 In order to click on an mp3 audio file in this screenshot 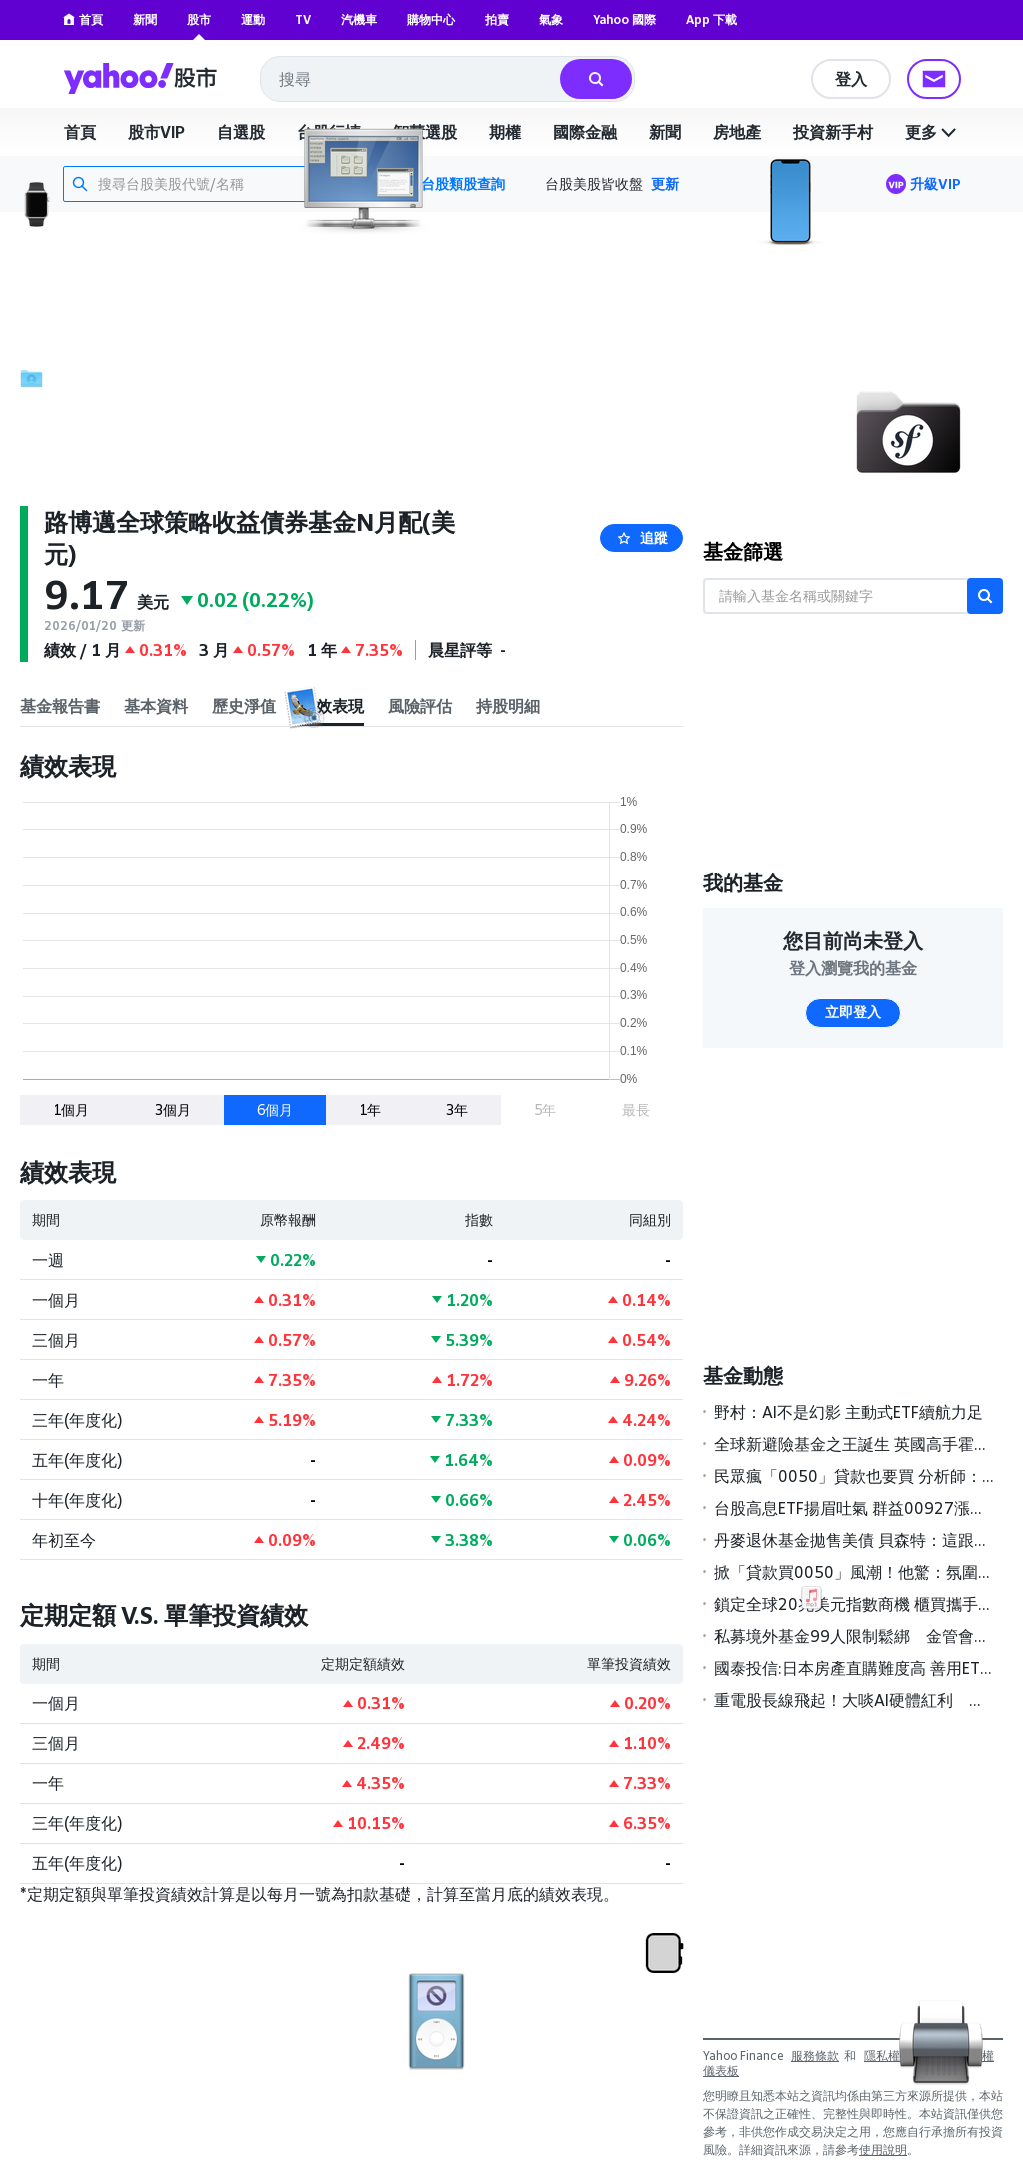, I will do `click(811, 1597)`.